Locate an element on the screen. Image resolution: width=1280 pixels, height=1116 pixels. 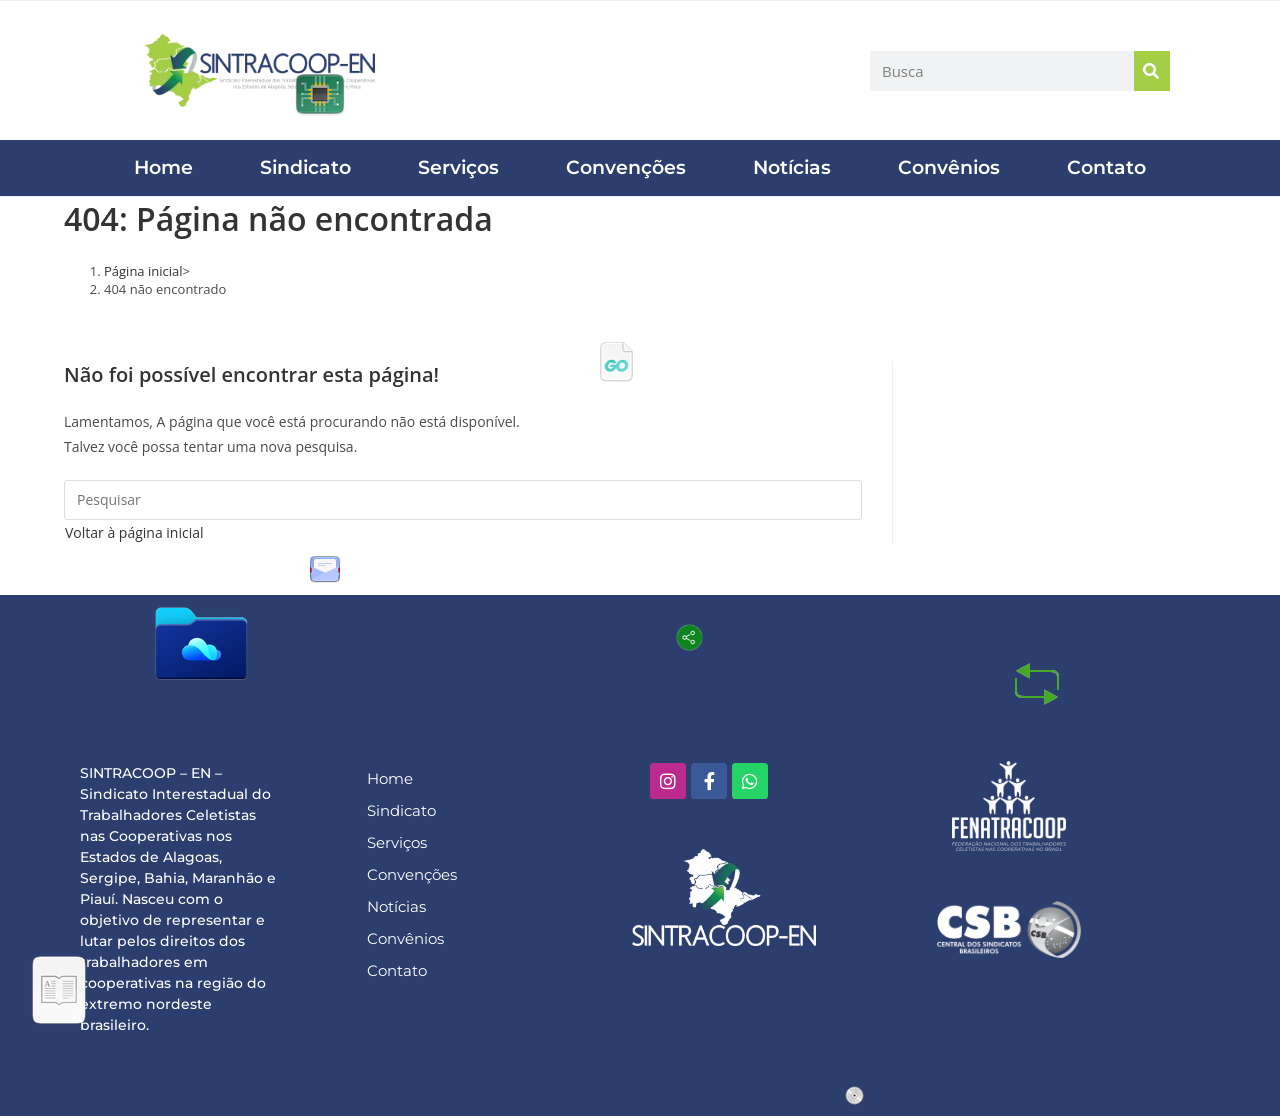
sync or refresh email messages is located at coordinates (1037, 684).